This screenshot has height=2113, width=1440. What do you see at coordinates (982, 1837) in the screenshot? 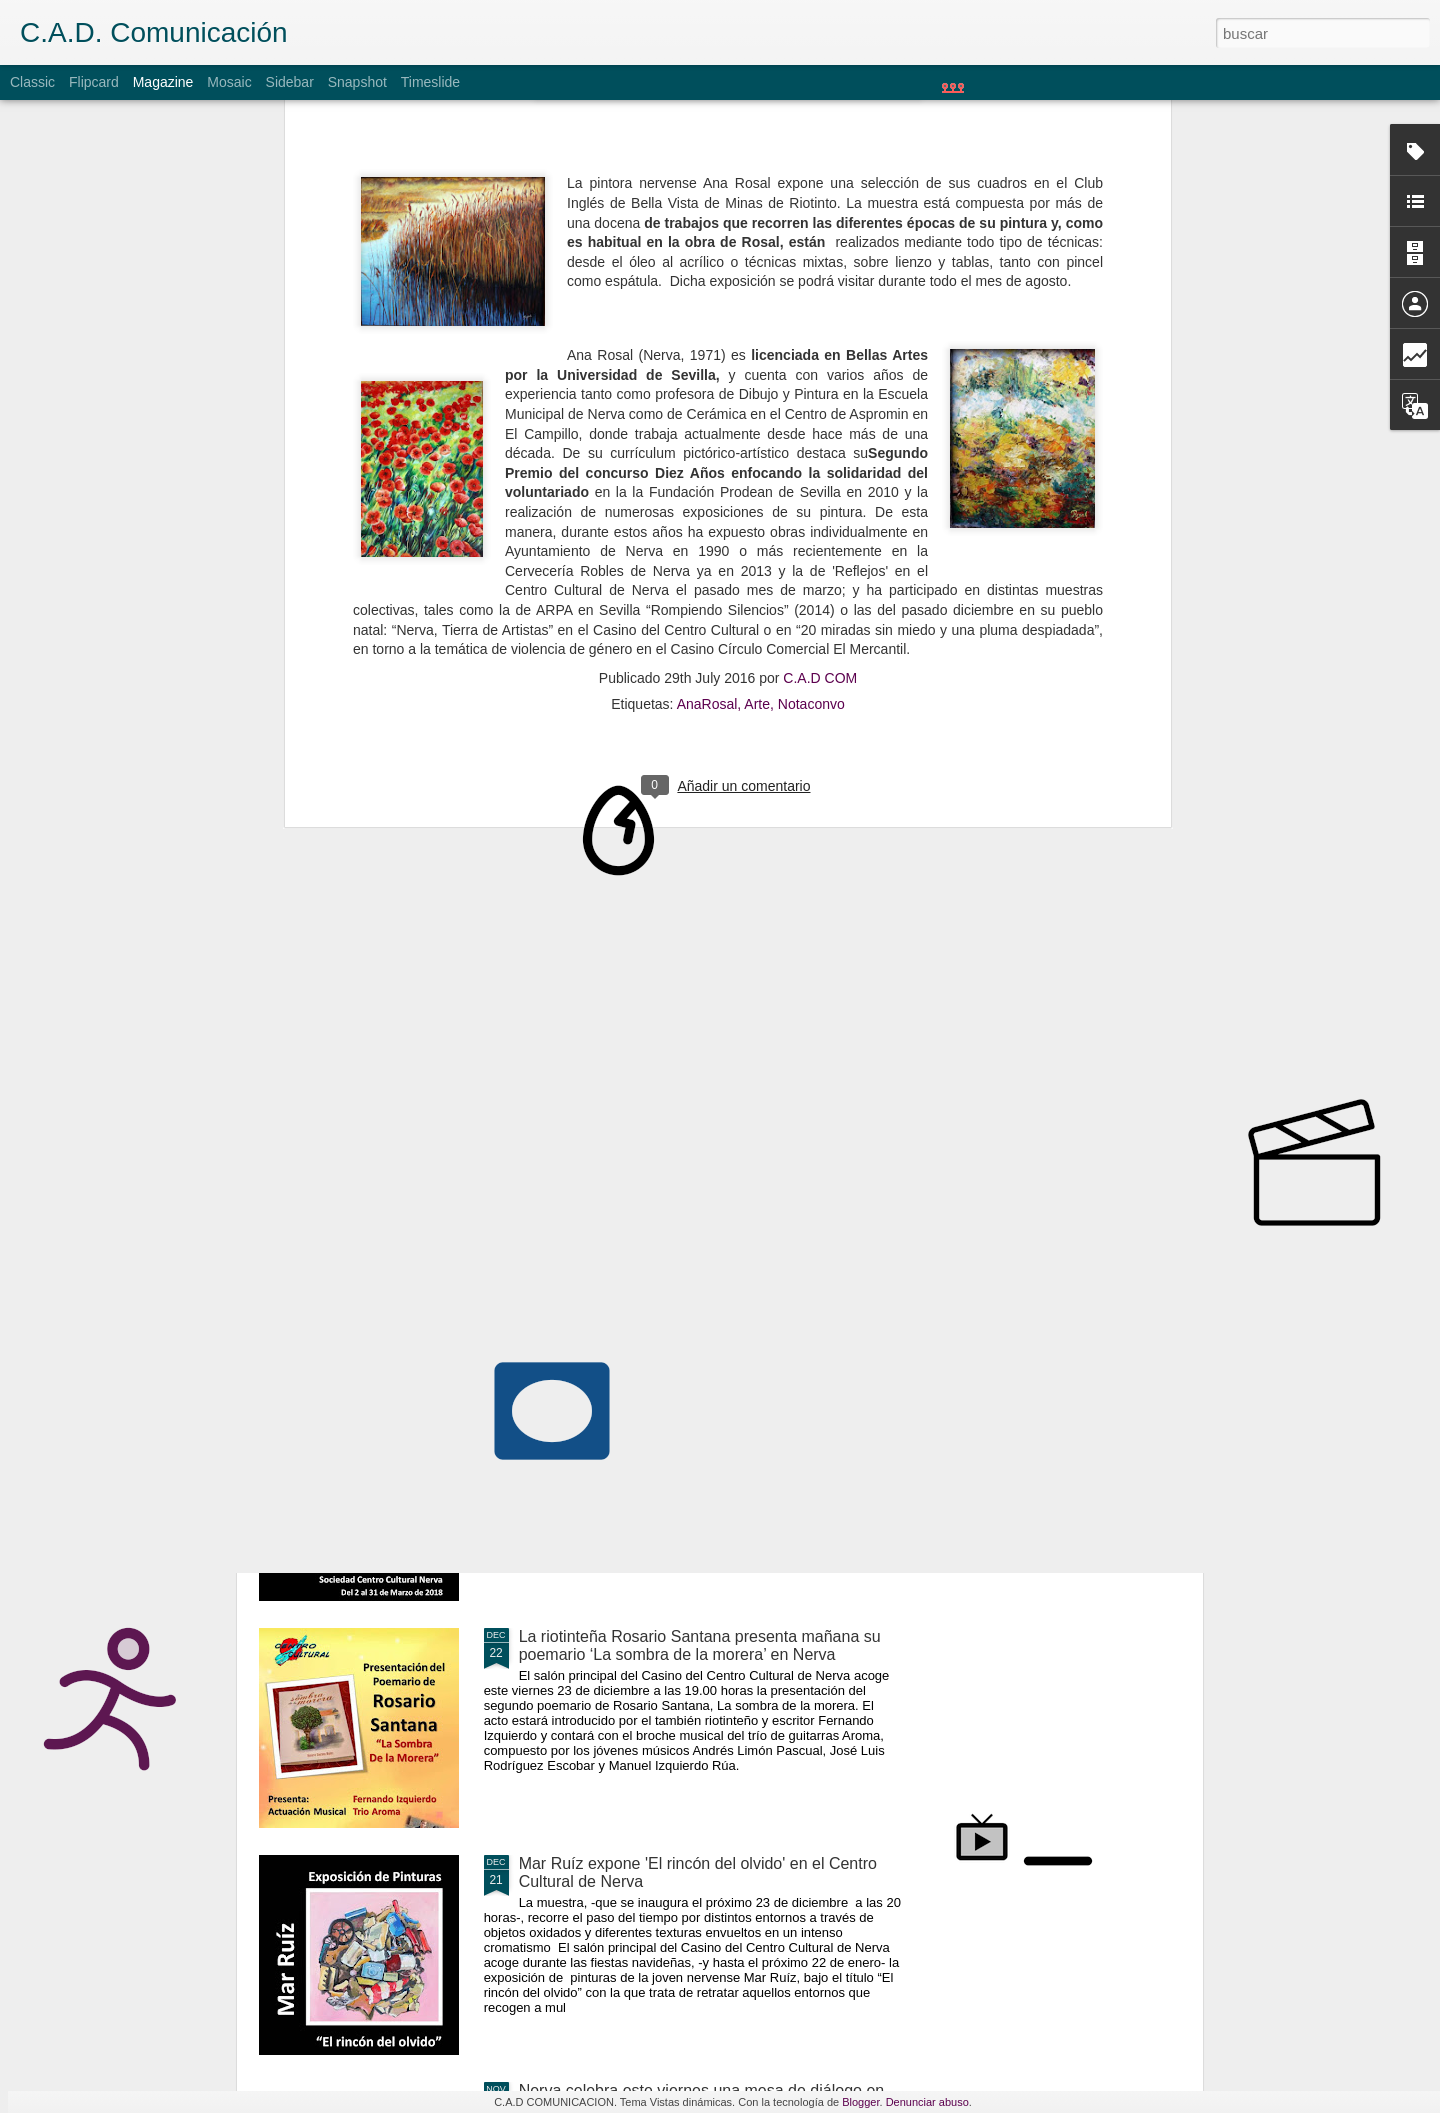
I see `watch live television or streaming content` at bounding box center [982, 1837].